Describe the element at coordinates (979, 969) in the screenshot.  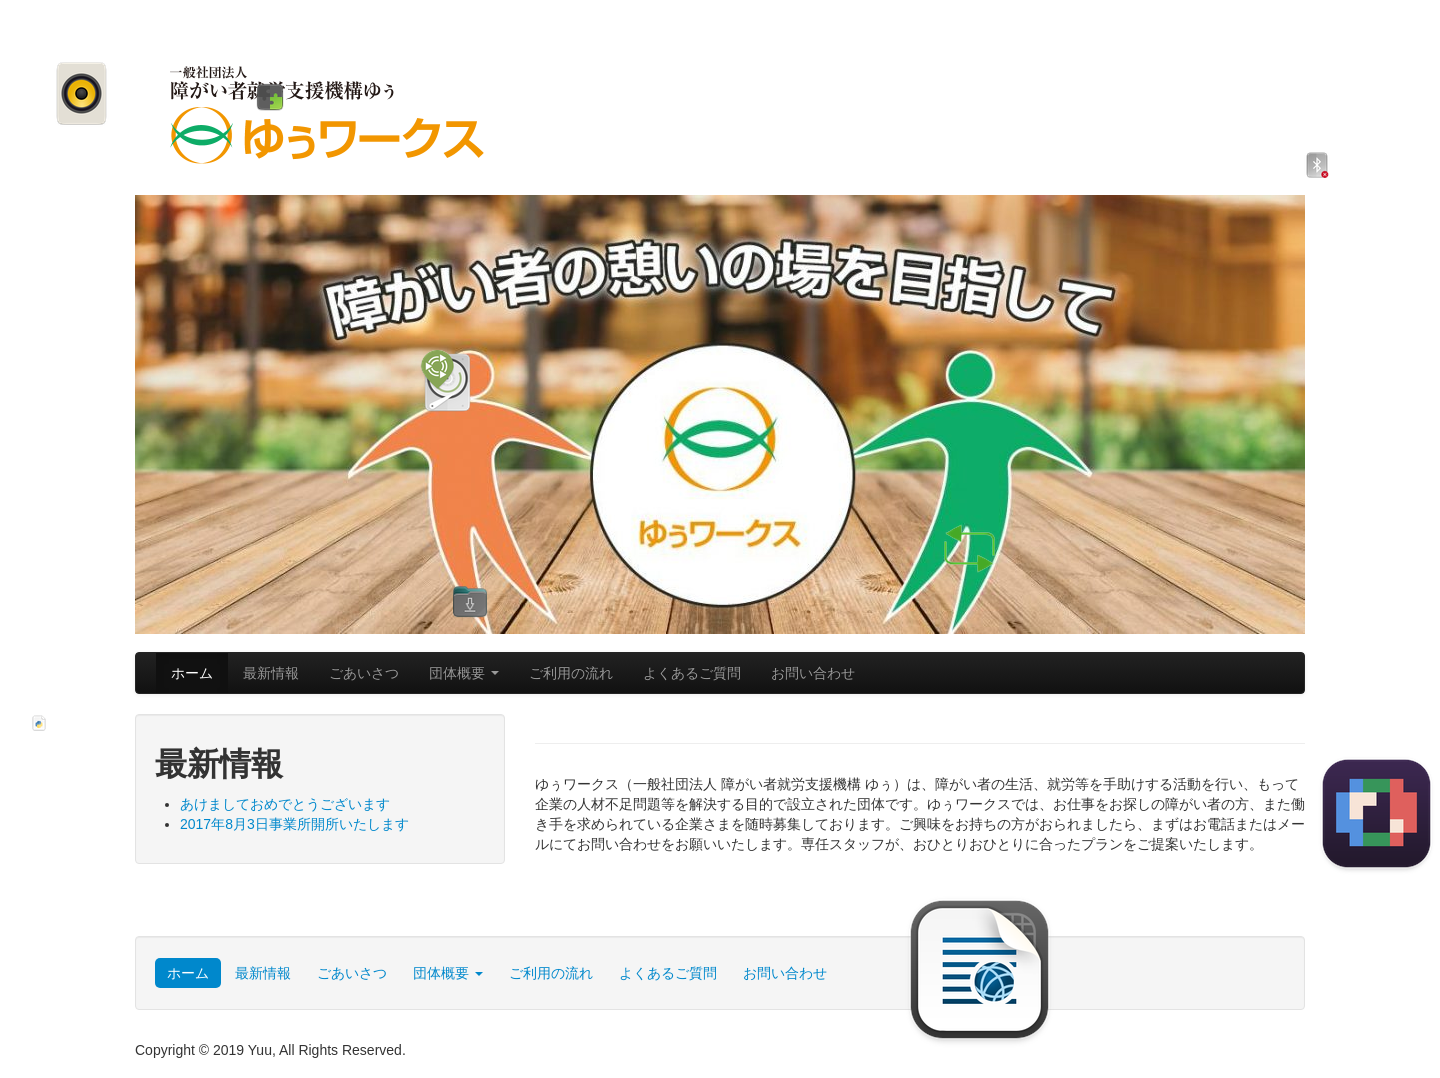
I see `open libreoffice writer for web documents` at that location.